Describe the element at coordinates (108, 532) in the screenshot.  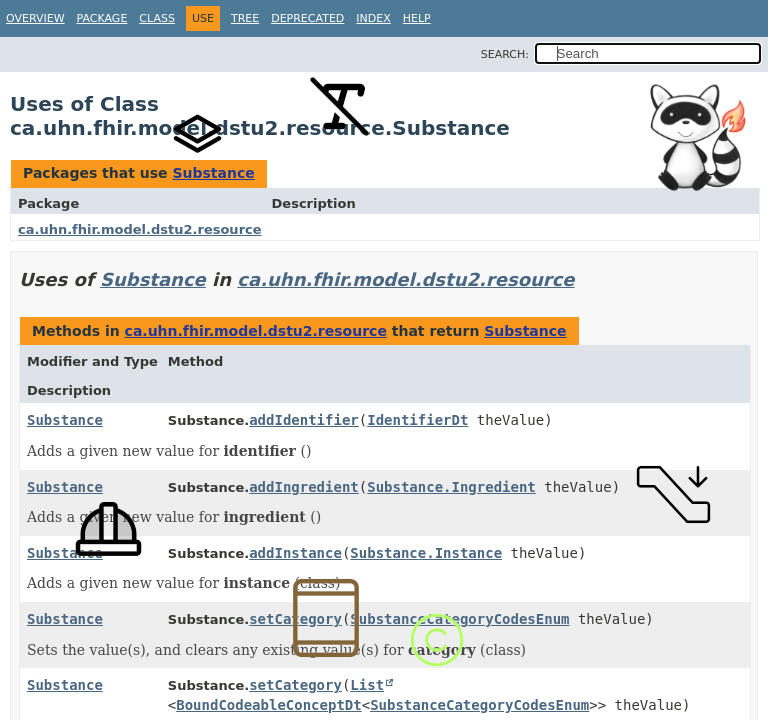
I see `access construction or worksite tools` at that location.